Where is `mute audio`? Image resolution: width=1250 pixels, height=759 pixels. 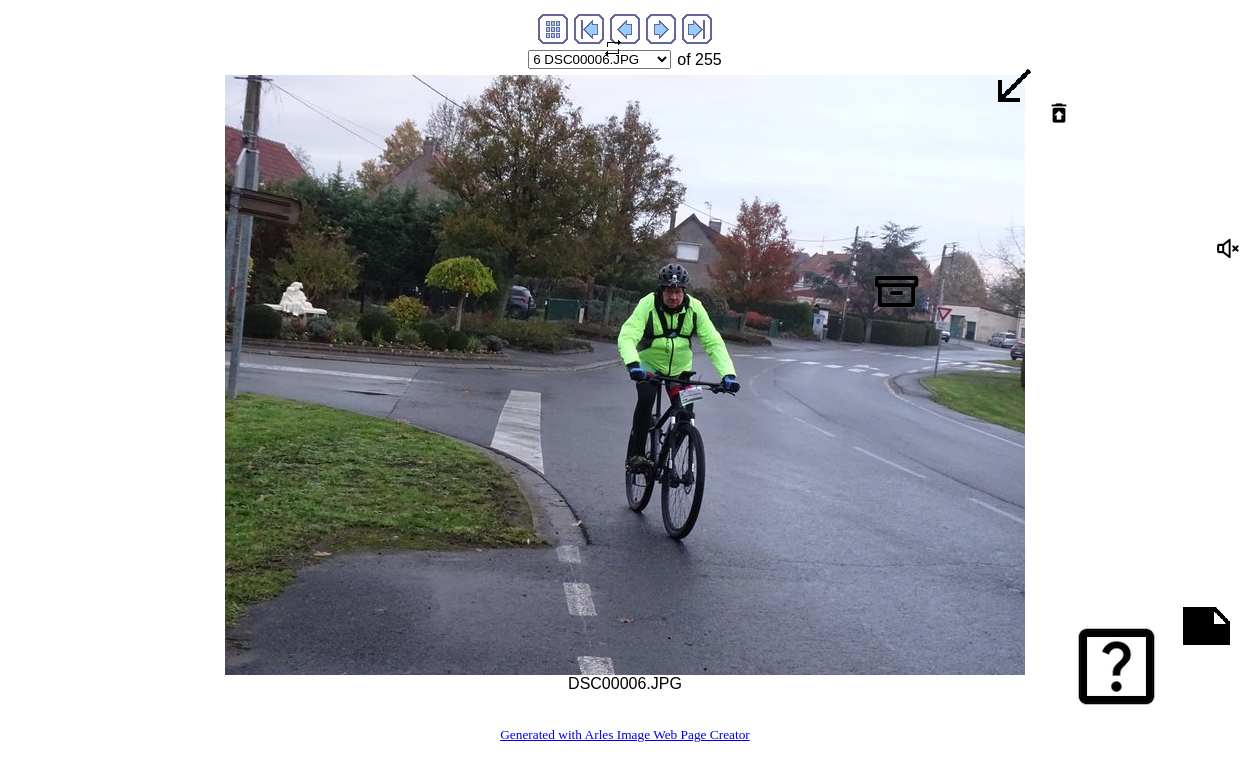
mute audio is located at coordinates (1227, 248).